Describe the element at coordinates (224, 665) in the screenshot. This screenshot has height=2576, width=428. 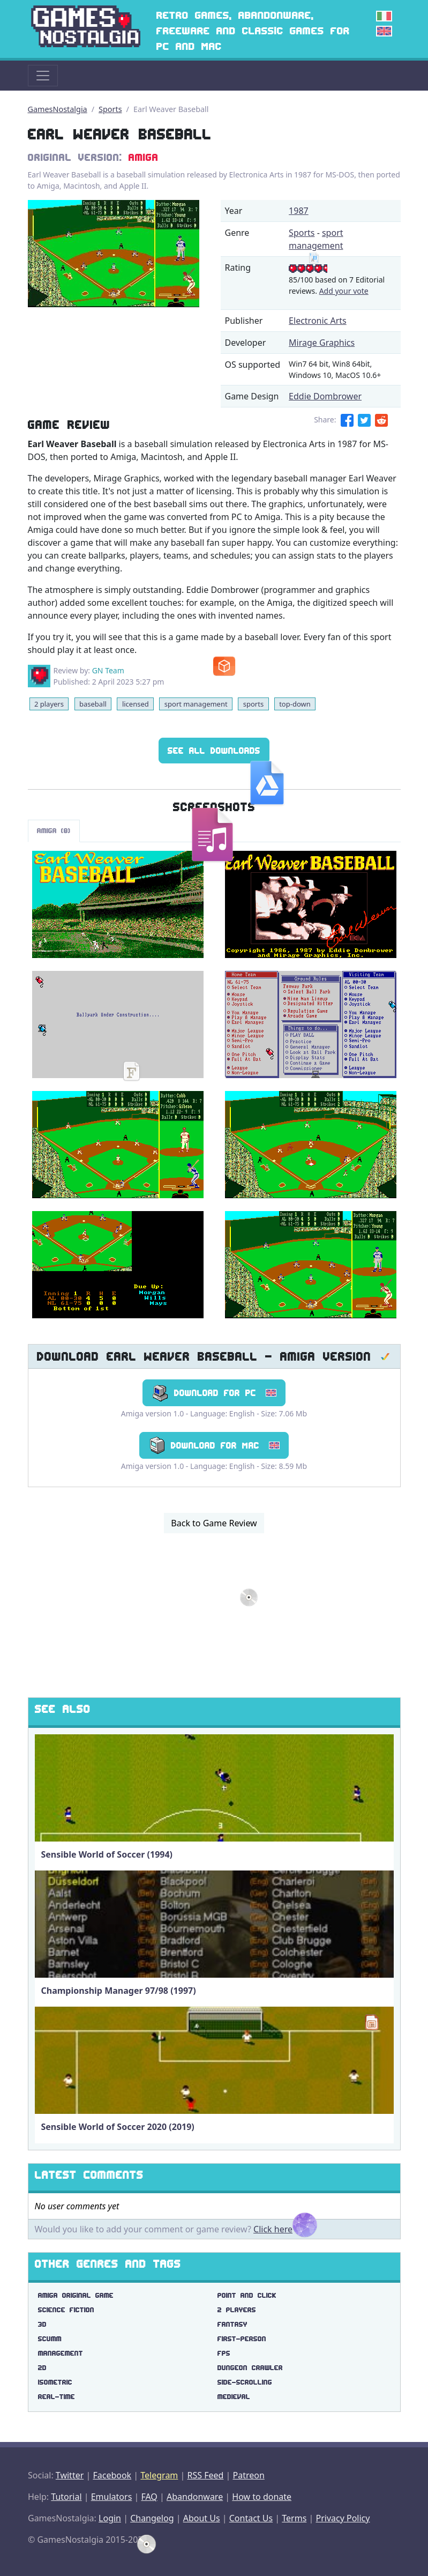
I see `open a 3D model file in STL format` at that location.